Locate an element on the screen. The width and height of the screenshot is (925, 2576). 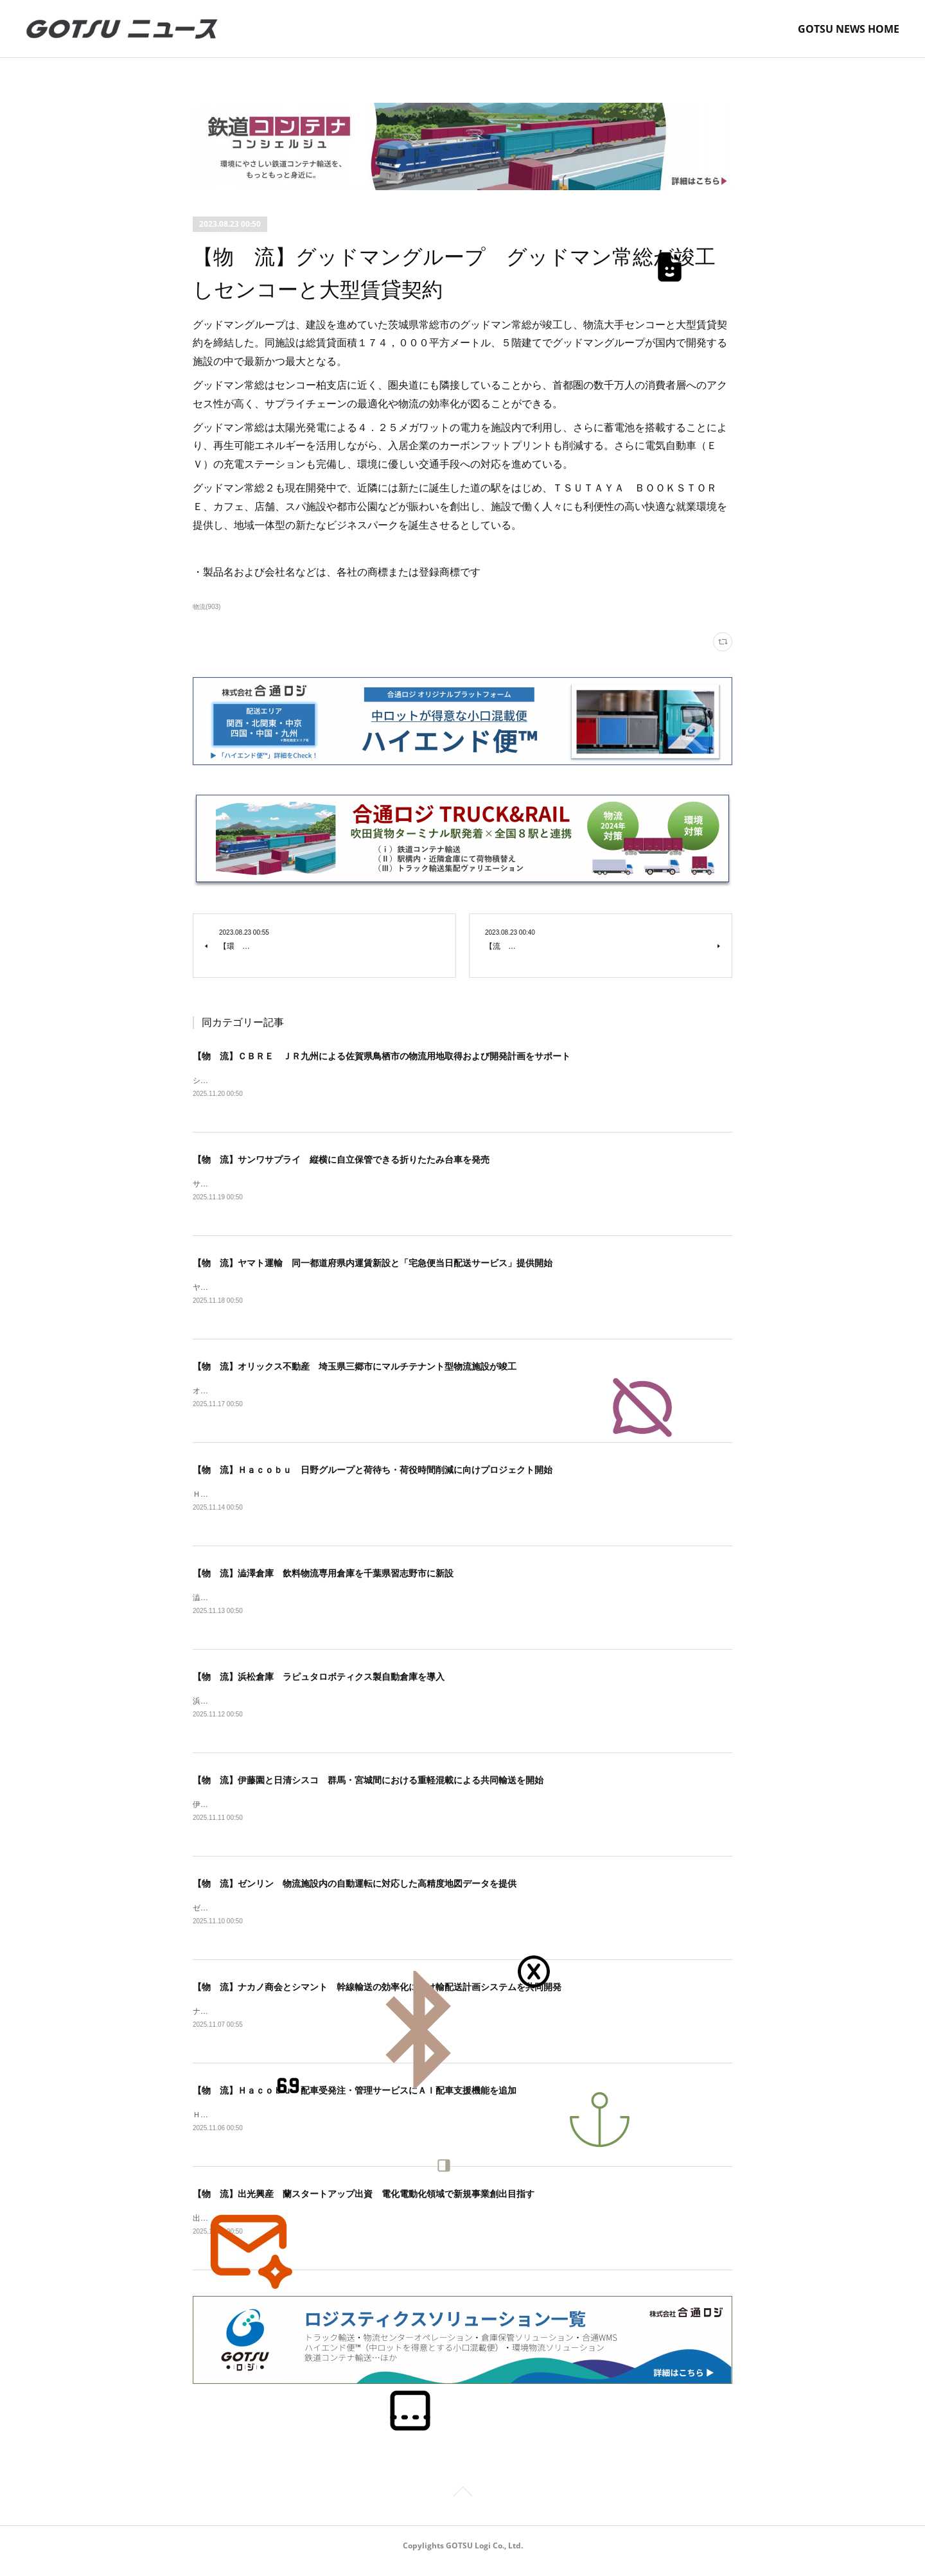
toggle right sidebar panel is located at coordinates (444, 2166).